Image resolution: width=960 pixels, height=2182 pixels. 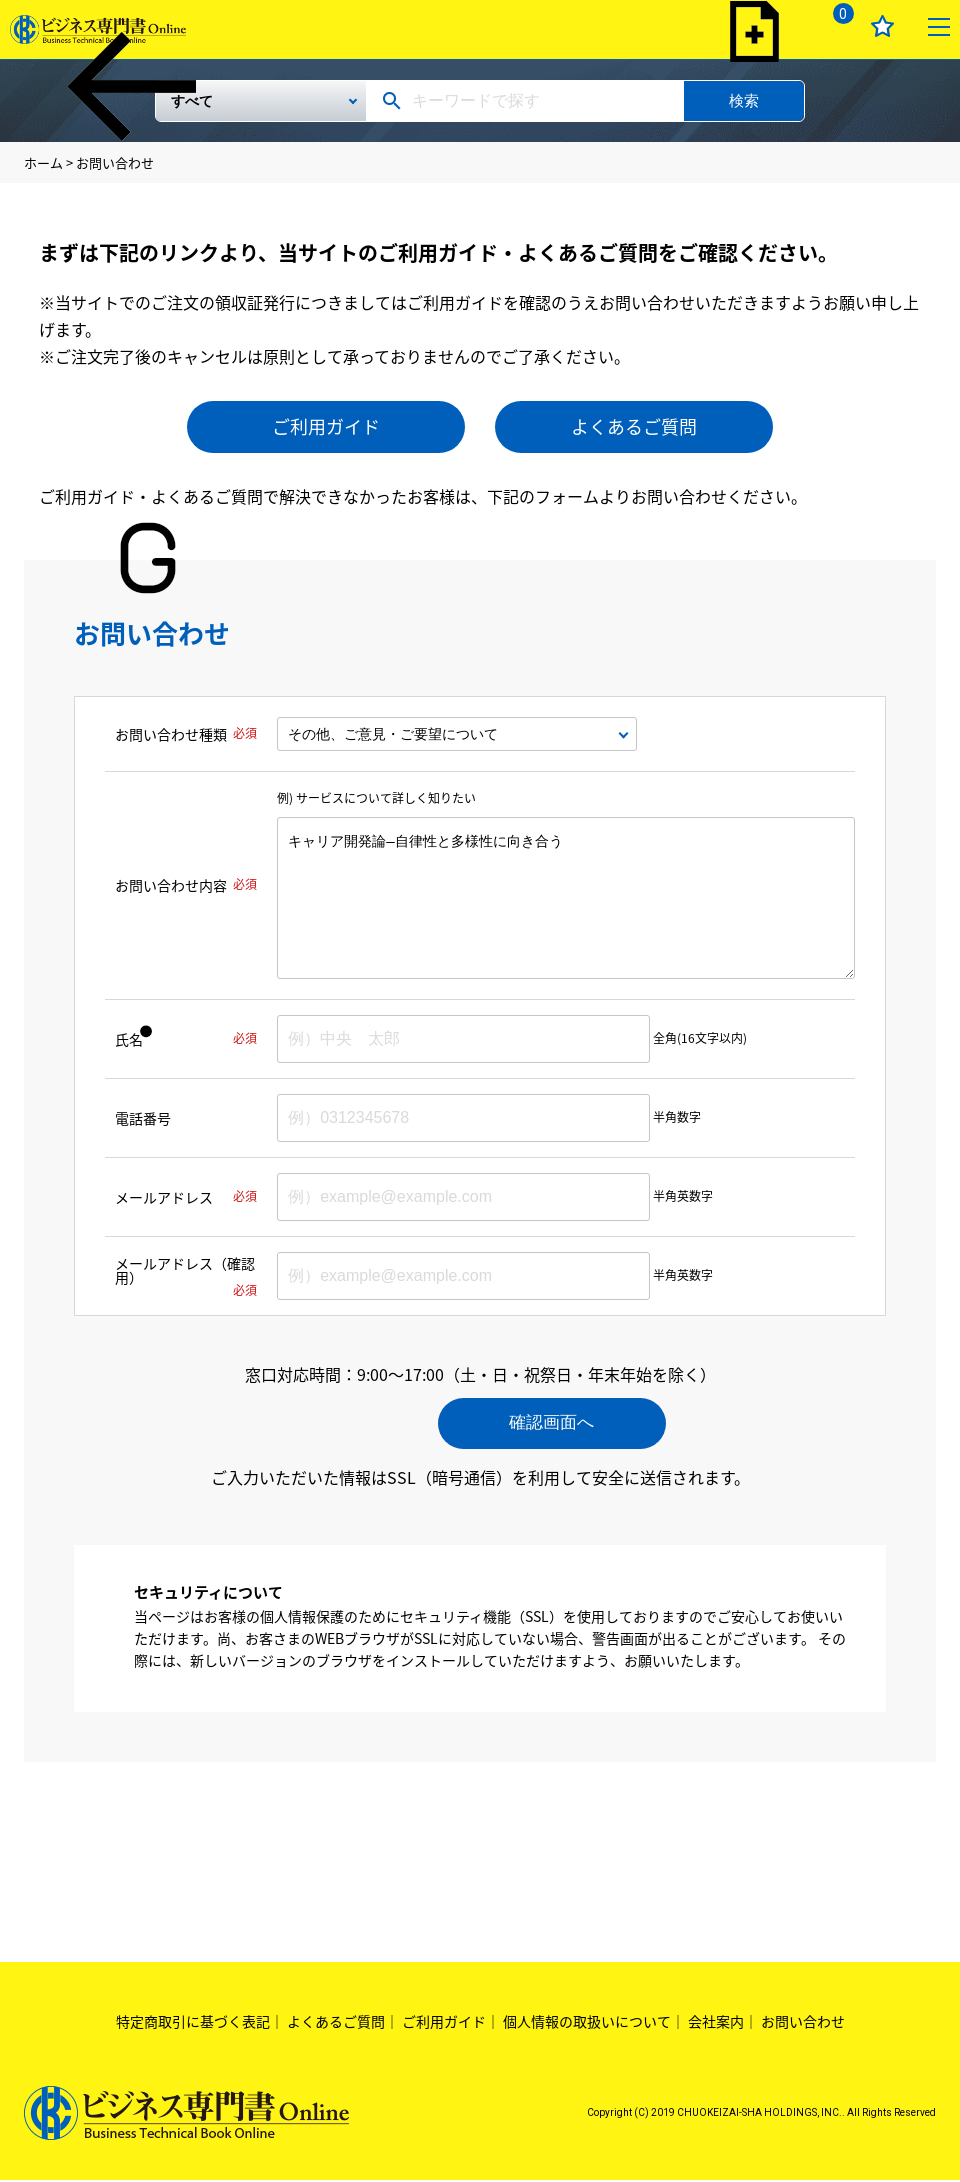 What do you see at coordinates (131, 86) in the screenshot?
I see `go back to the previous page` at bounding box center [131, 86].